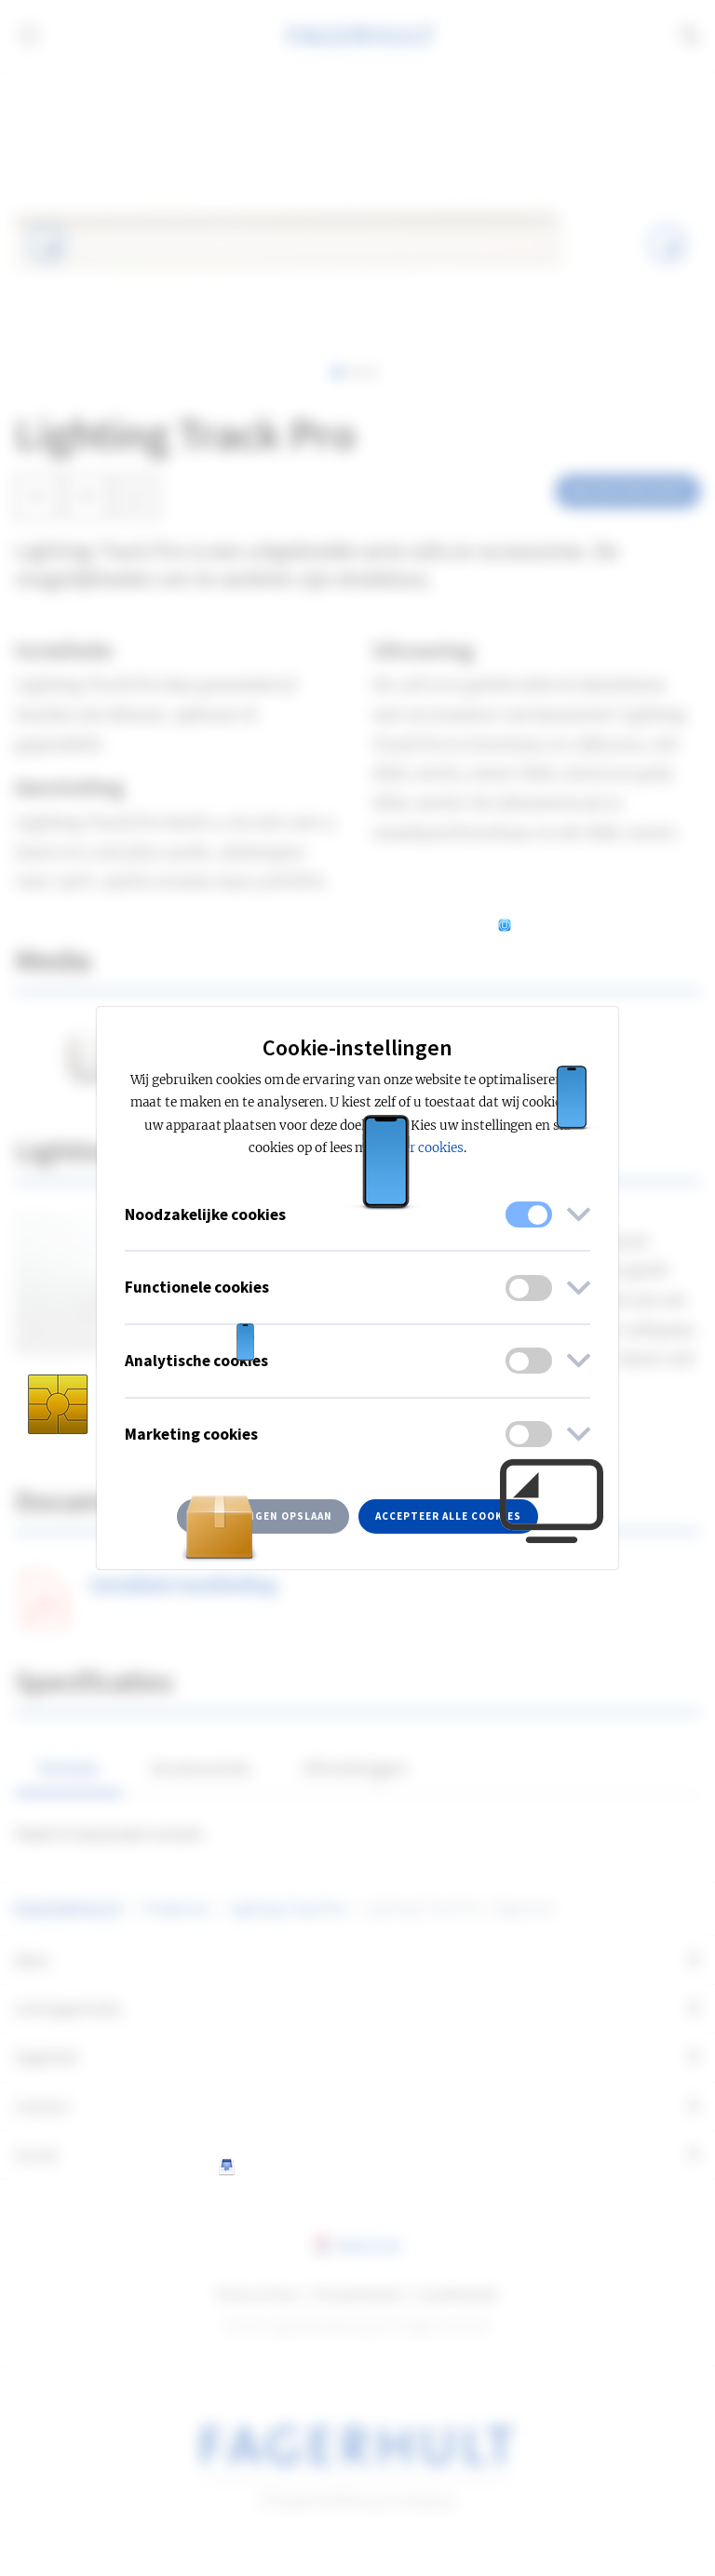 This screenshot has width=715, height=2576. What do you see at coordinates (226, 2167) in the screenshot?
I see `access your email inbox` at bounding box center [226, 2167].